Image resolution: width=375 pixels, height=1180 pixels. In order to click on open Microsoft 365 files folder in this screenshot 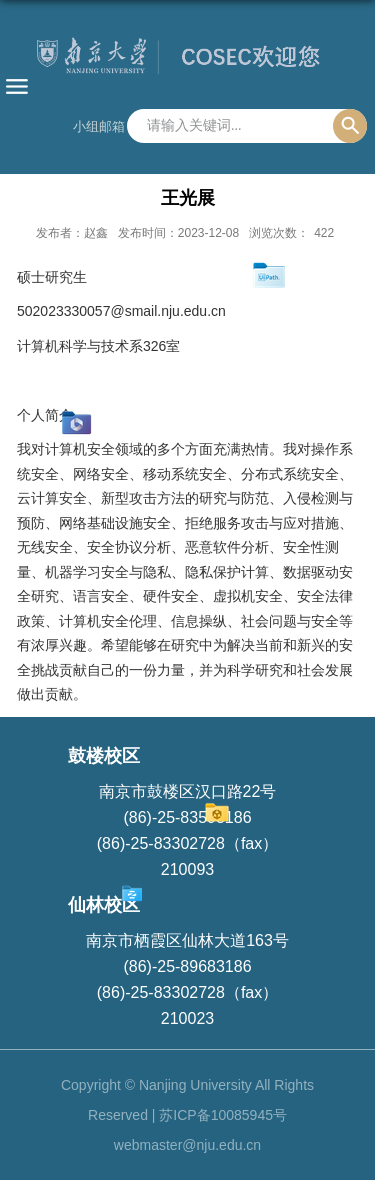, I will do `click(76, 423)`.